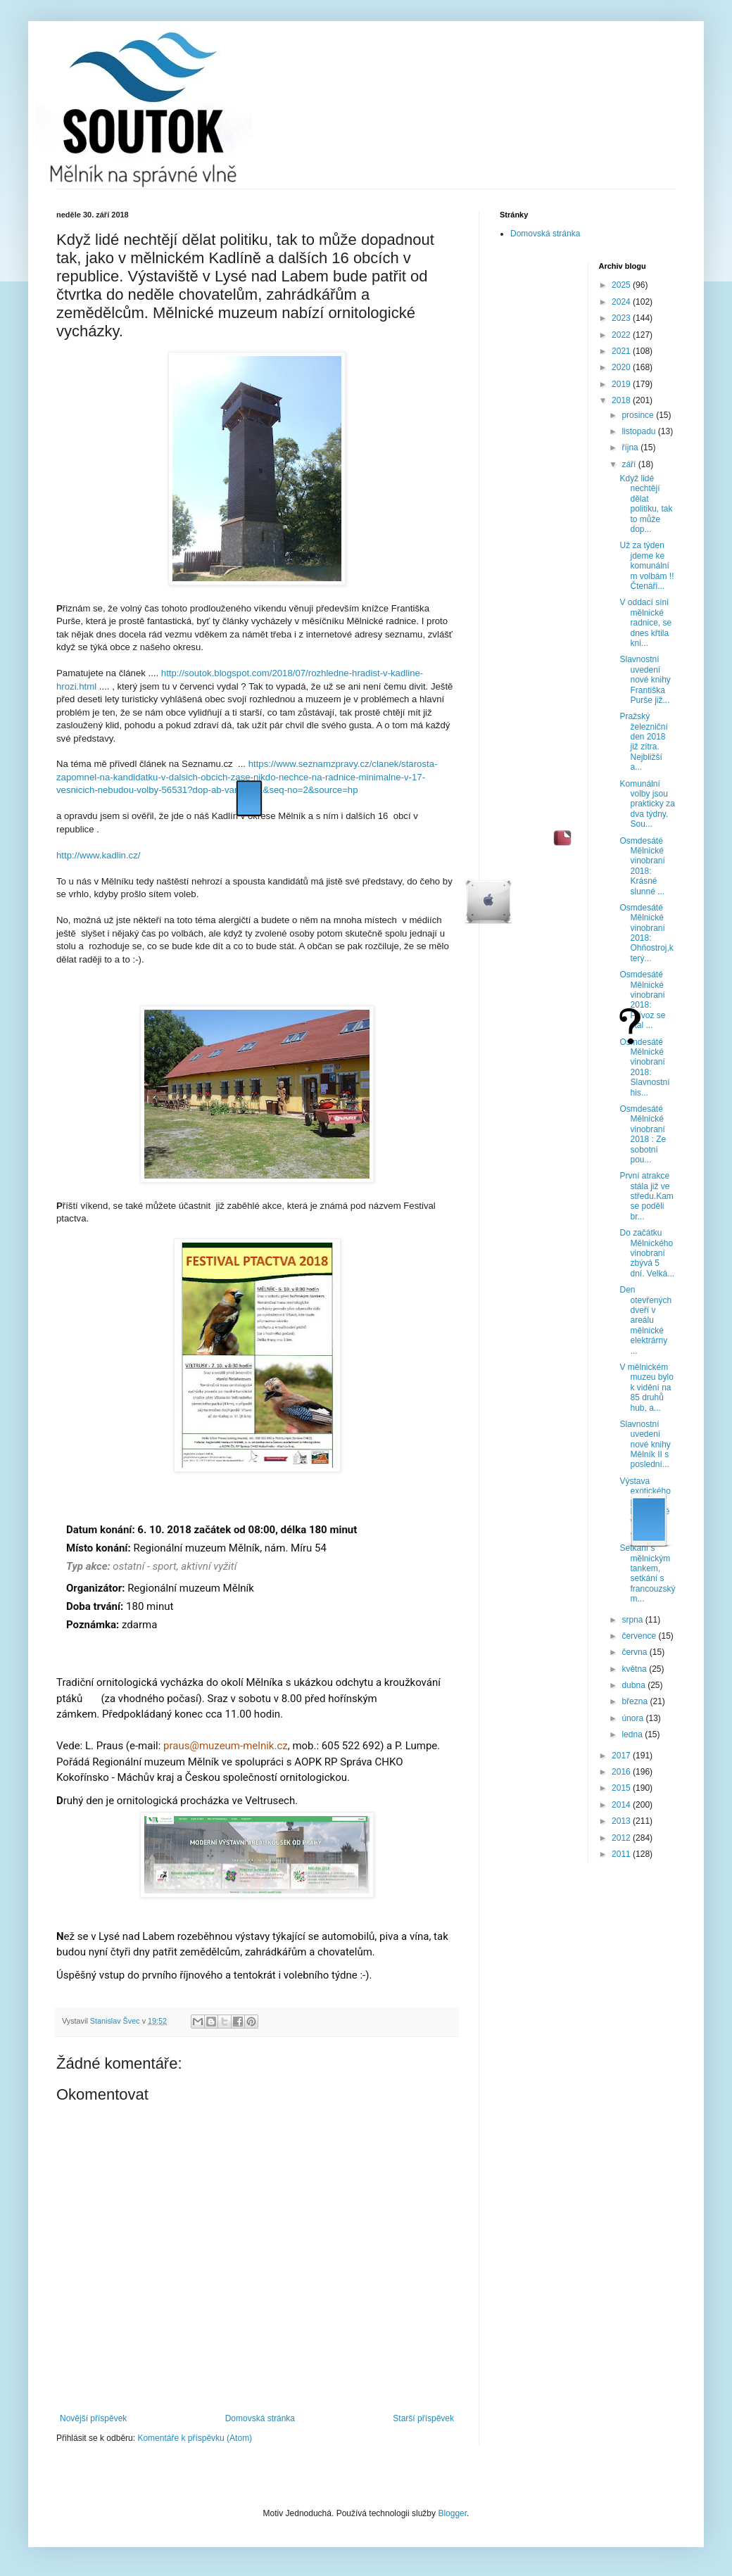  I want to click on access help documentation or support, so click(631, 1027).